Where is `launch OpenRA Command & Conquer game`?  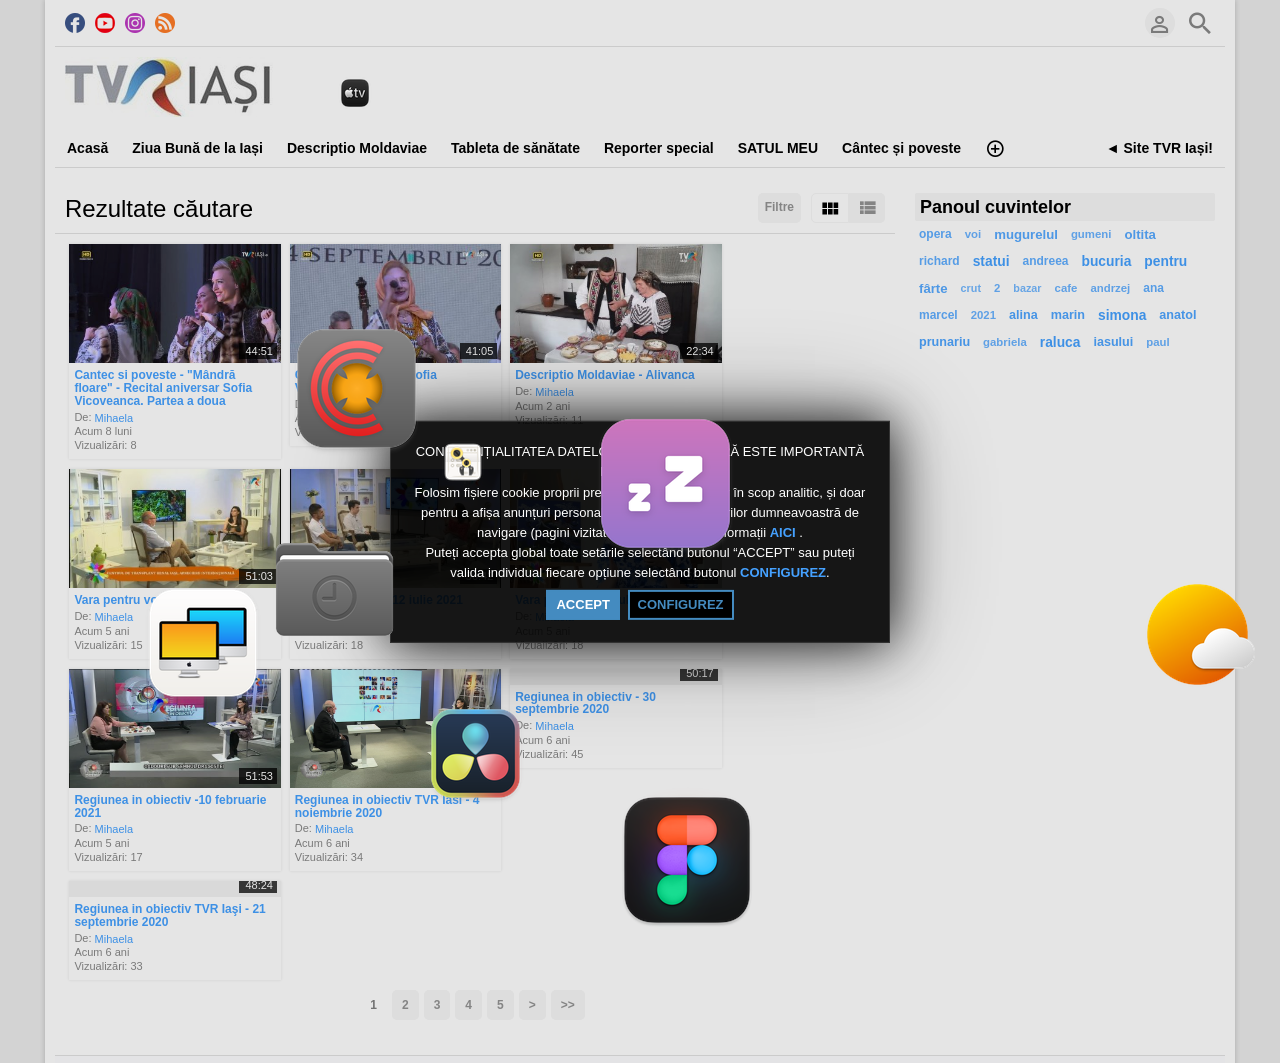 launch OpenRA Command & Conquer game is located at coordinates (356, 388).